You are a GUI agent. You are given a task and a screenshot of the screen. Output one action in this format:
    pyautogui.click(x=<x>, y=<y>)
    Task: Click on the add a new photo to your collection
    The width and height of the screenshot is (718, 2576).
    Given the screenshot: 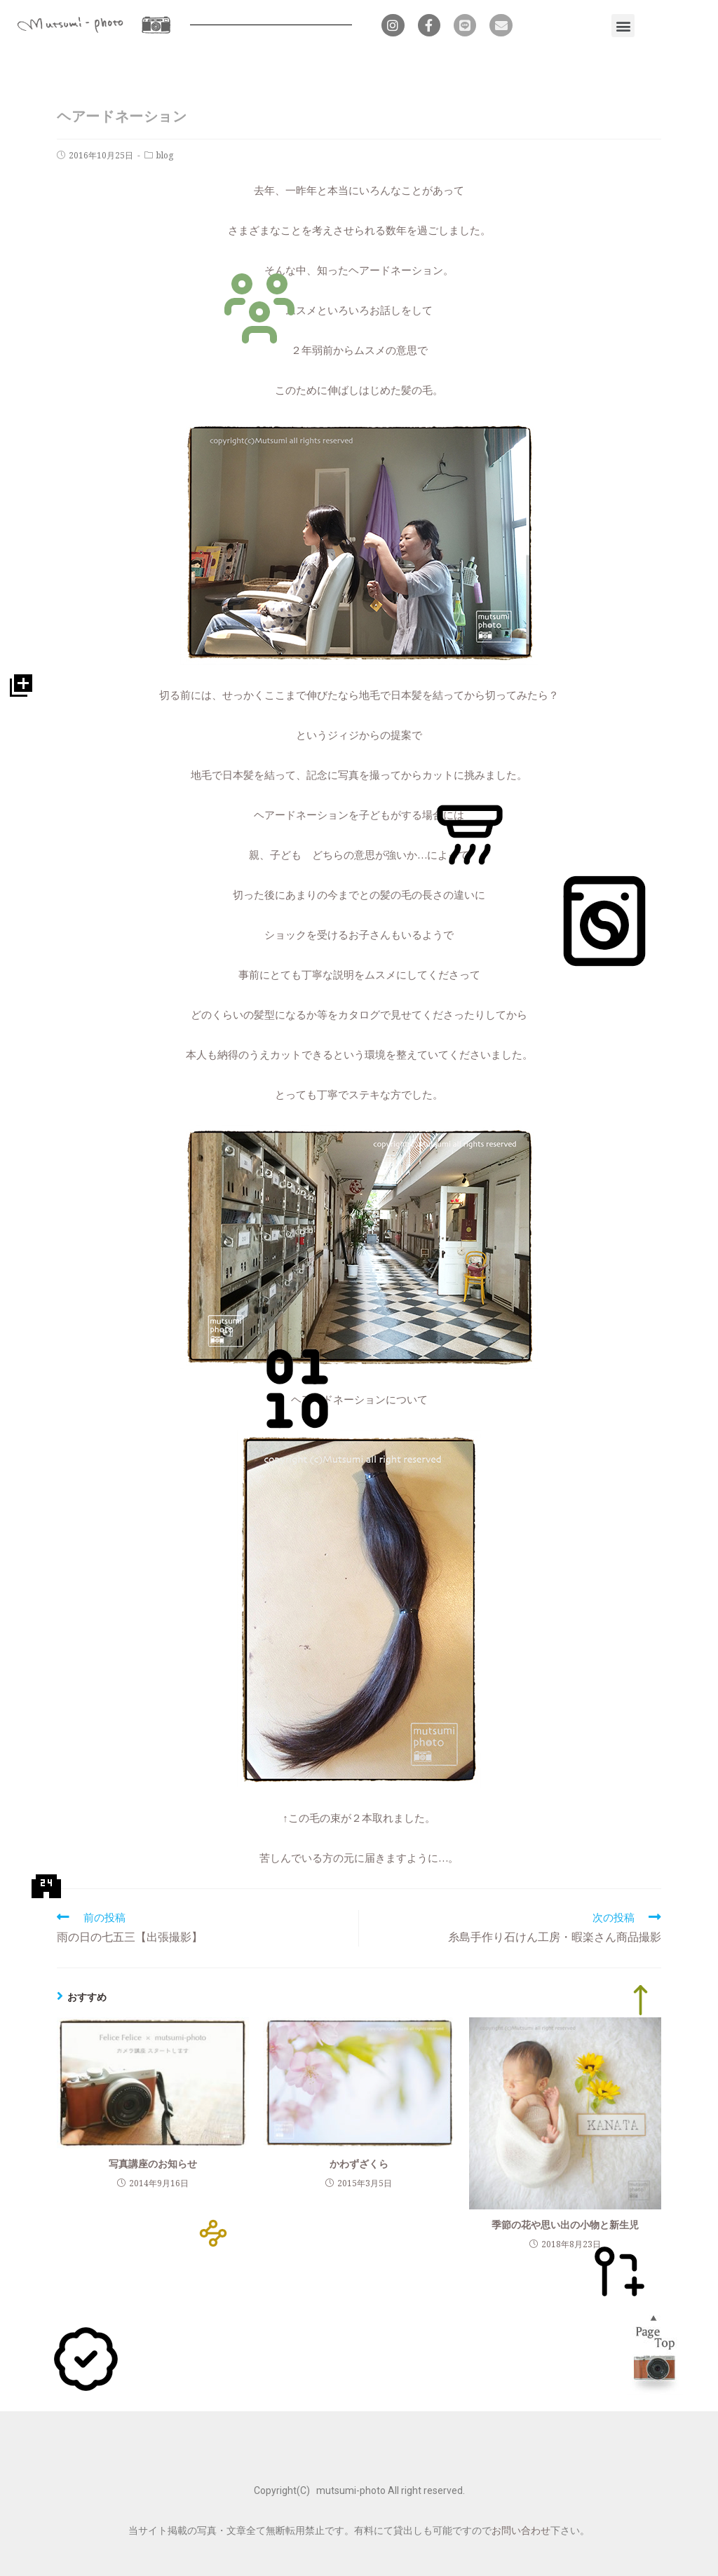 What is the action you would take?
    pyautogui.click(x=21, y=686)
    